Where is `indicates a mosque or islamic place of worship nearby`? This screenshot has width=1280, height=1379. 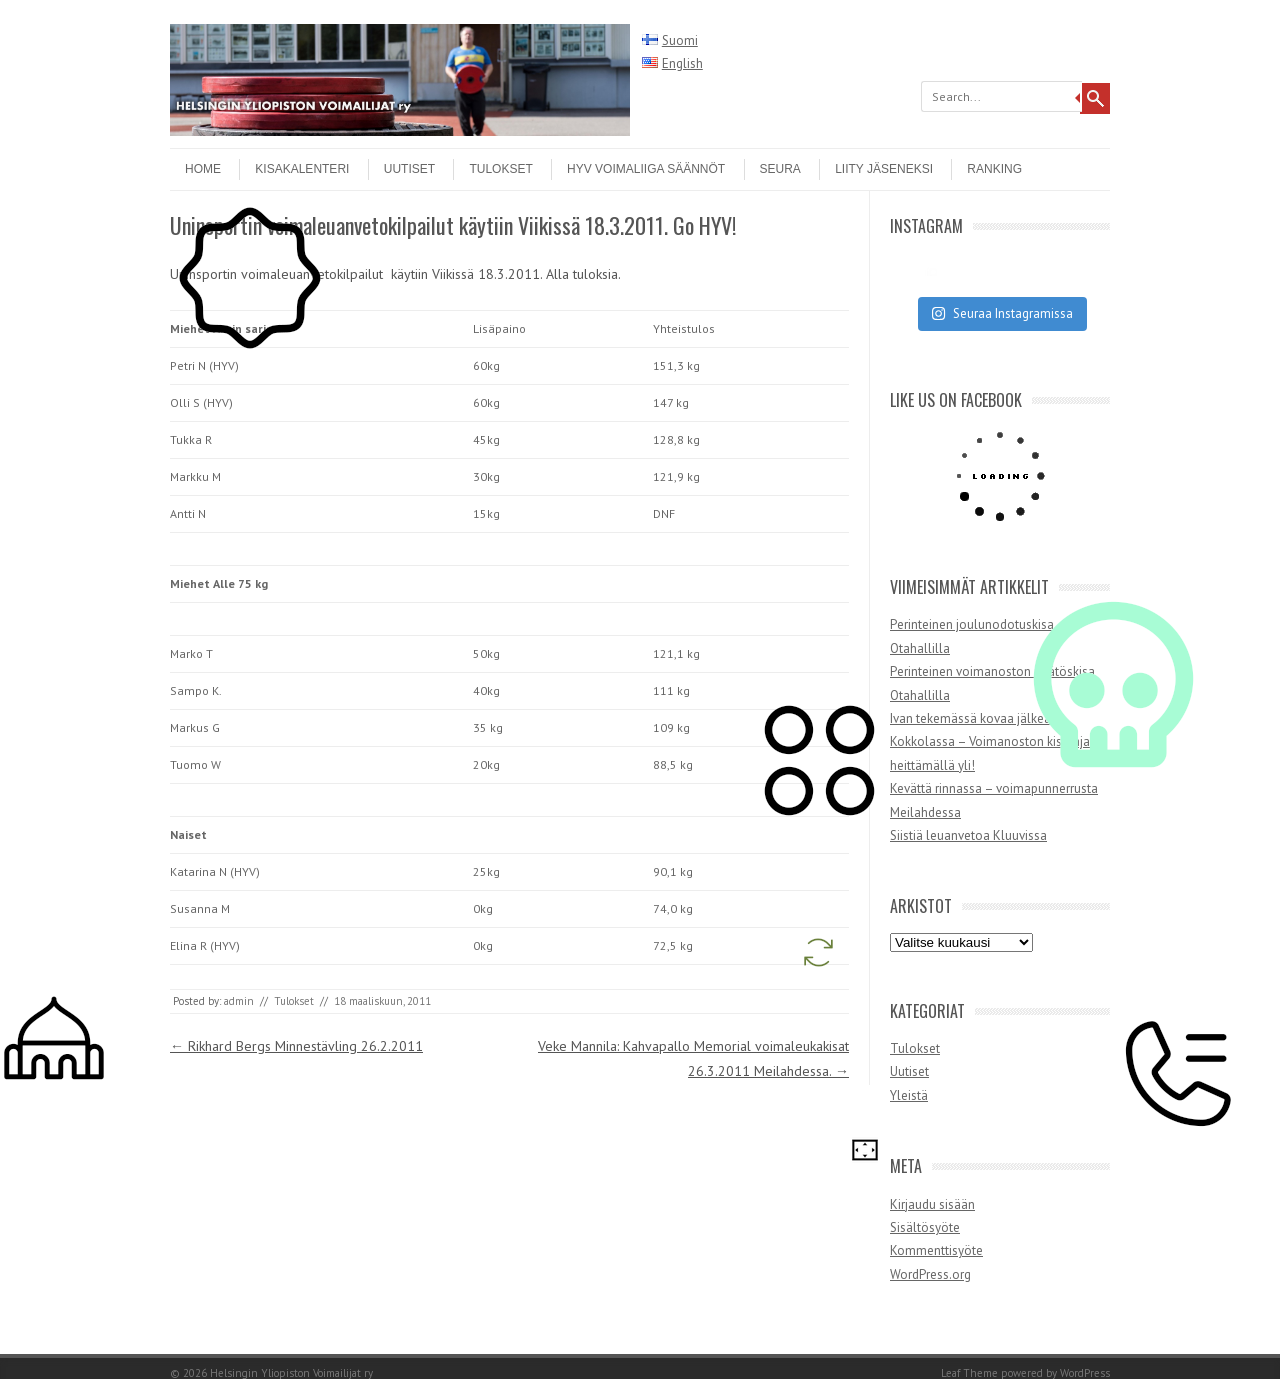
indicates a mosque or islamic place of worship nearby is located at coordinates (54, 1043).